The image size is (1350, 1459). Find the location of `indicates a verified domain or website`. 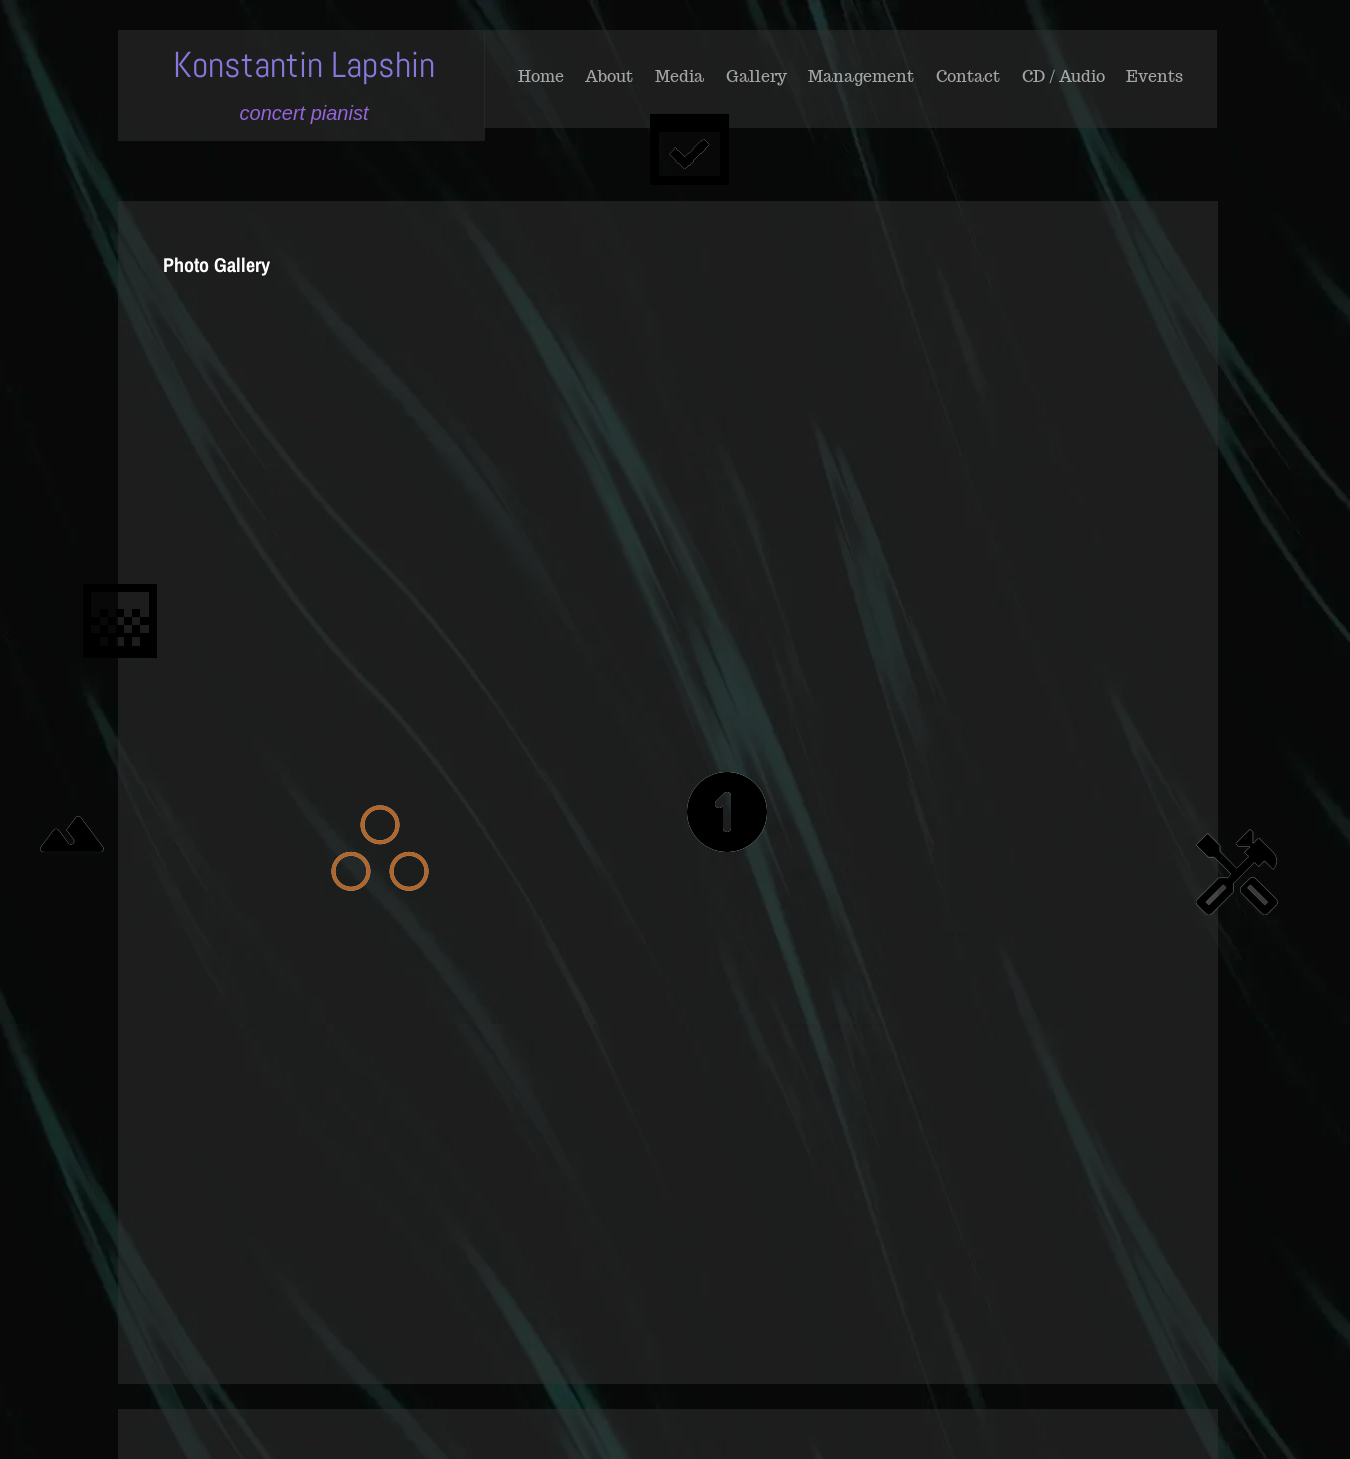

indicates a verified domain or website is located at coordinates (689, 149).